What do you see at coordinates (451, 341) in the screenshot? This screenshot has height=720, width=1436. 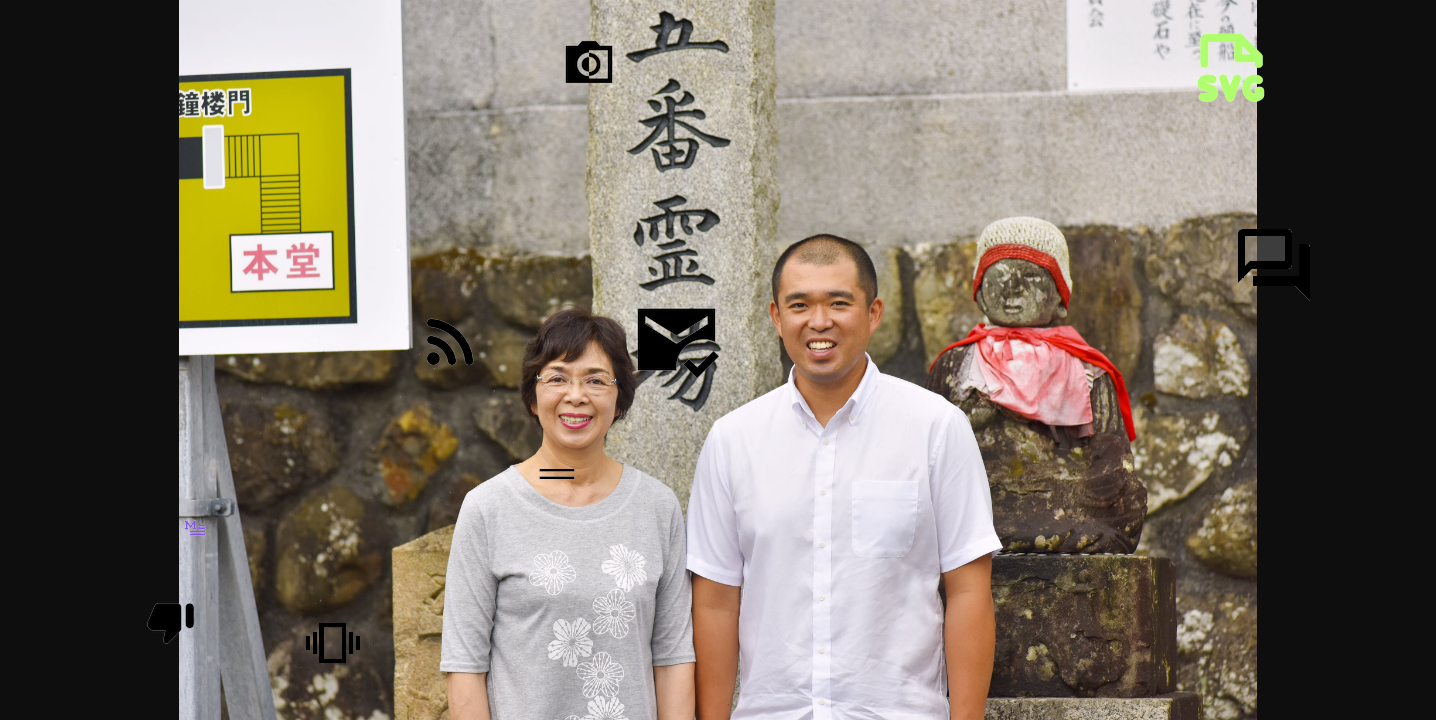 I see `subscribe to RSS feed updates` at bounding box center [451, 341].